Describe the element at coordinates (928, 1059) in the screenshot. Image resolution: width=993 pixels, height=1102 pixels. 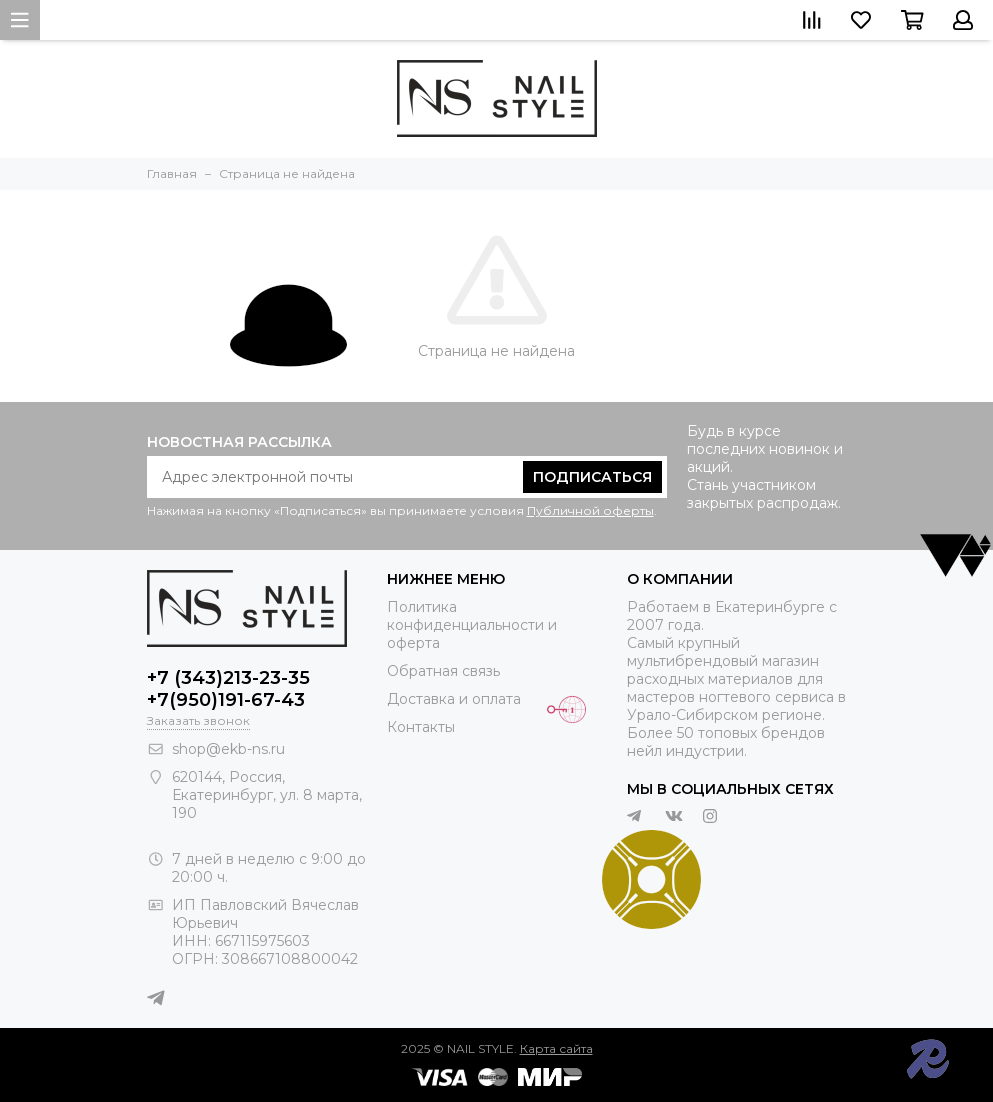
I see `Redis database service logo` at that location.